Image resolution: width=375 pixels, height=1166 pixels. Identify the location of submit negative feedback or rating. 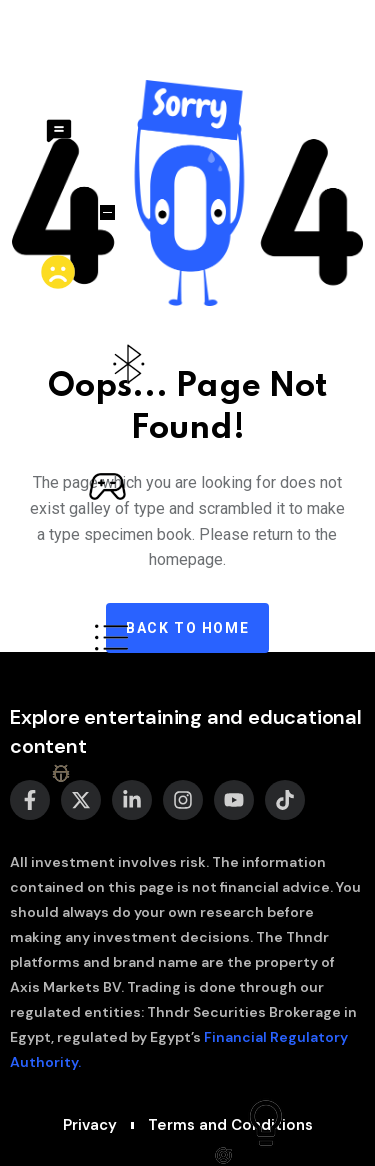
(58, 272).